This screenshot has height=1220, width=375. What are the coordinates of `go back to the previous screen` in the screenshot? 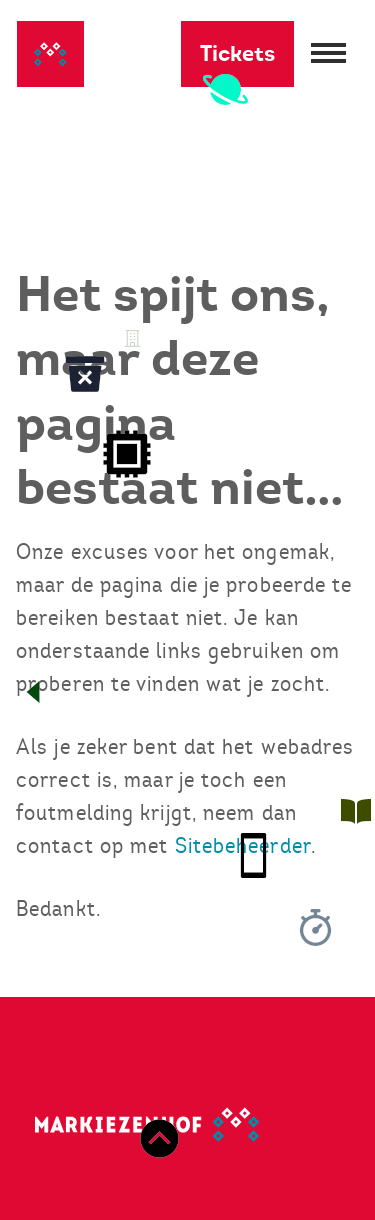 It's located at (33, 692).